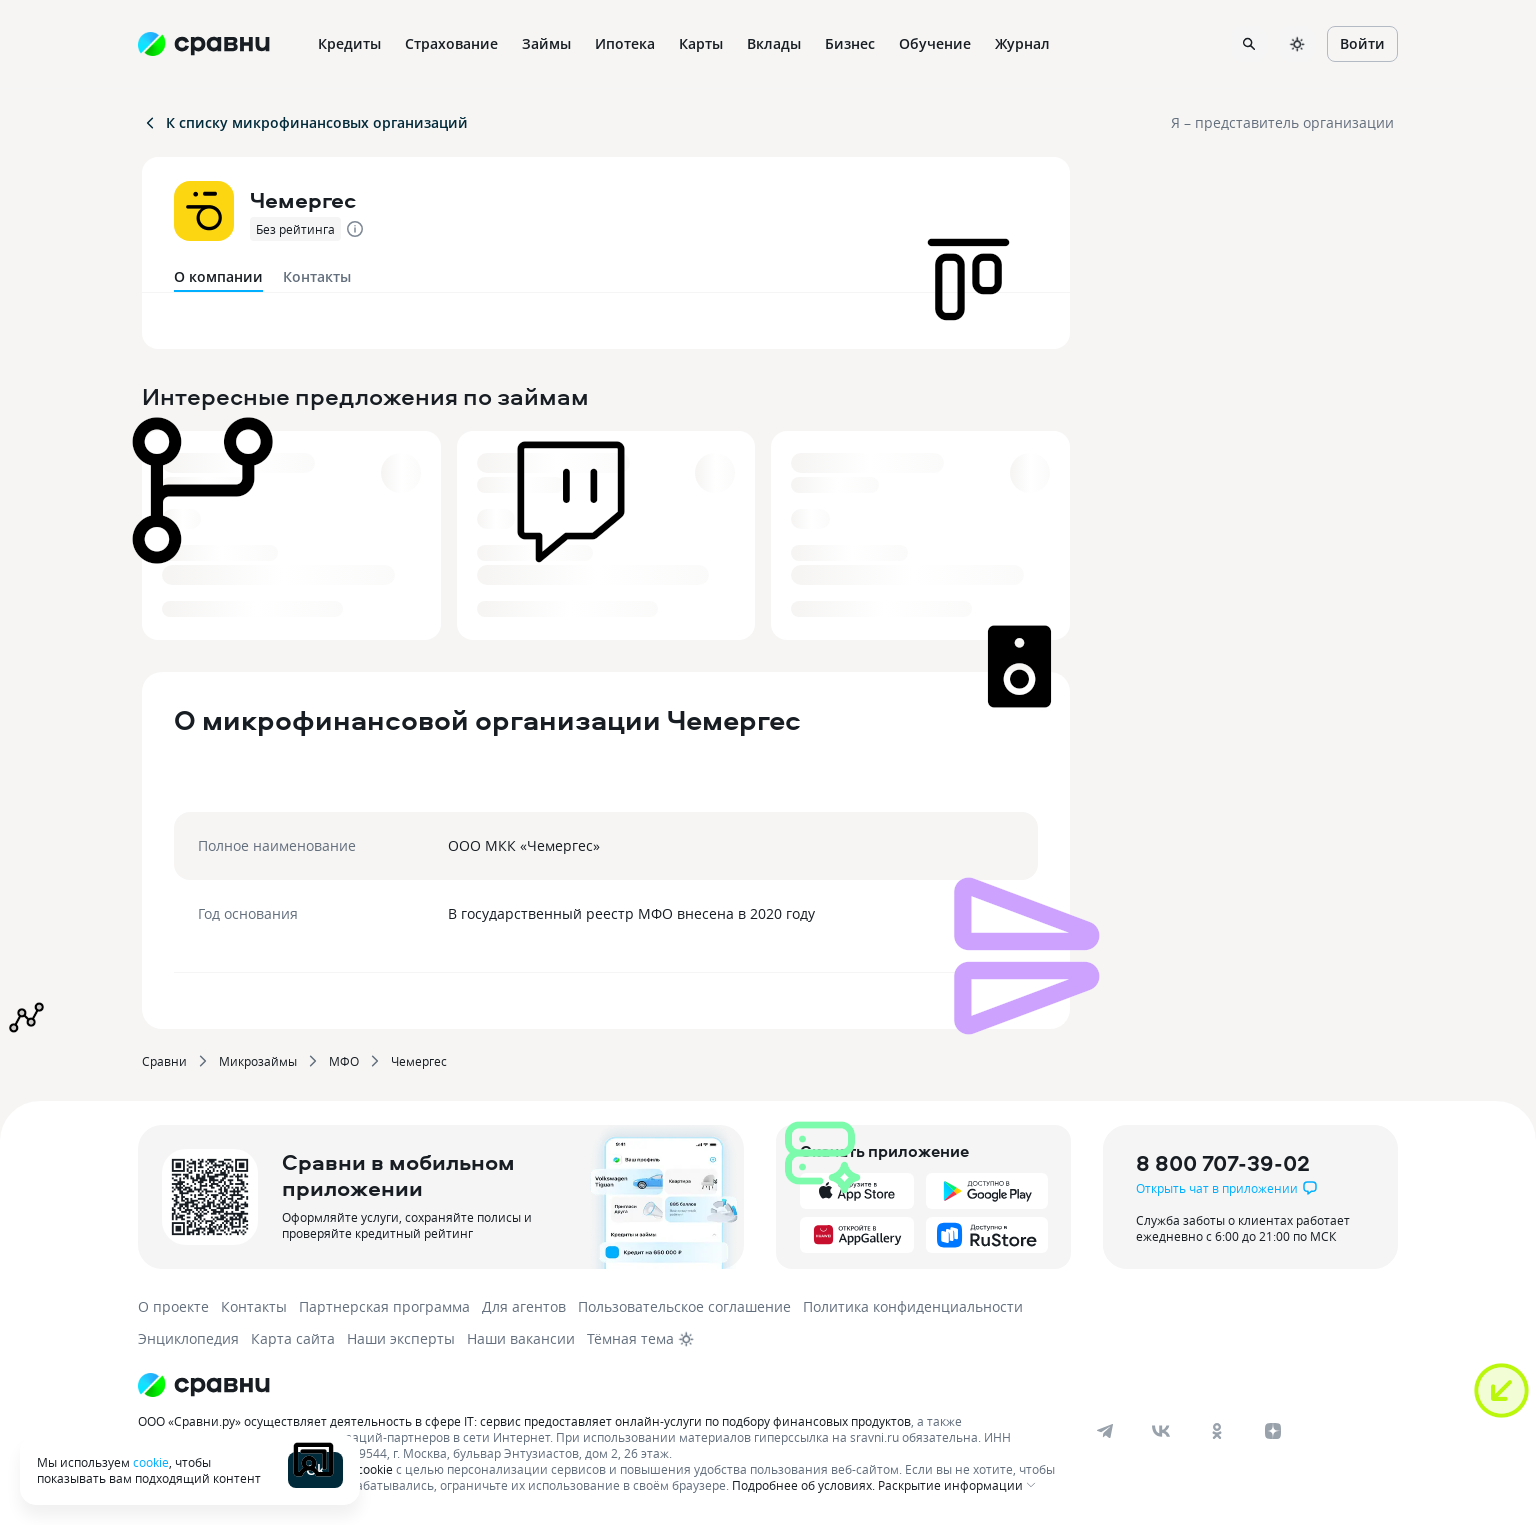 The height and width of the screenshot is (1525, 1536). What do you see at coordinates (26, 1017) in the screenshot?
I see `view connected data points or nodes` at bounding box center [26, 1017].